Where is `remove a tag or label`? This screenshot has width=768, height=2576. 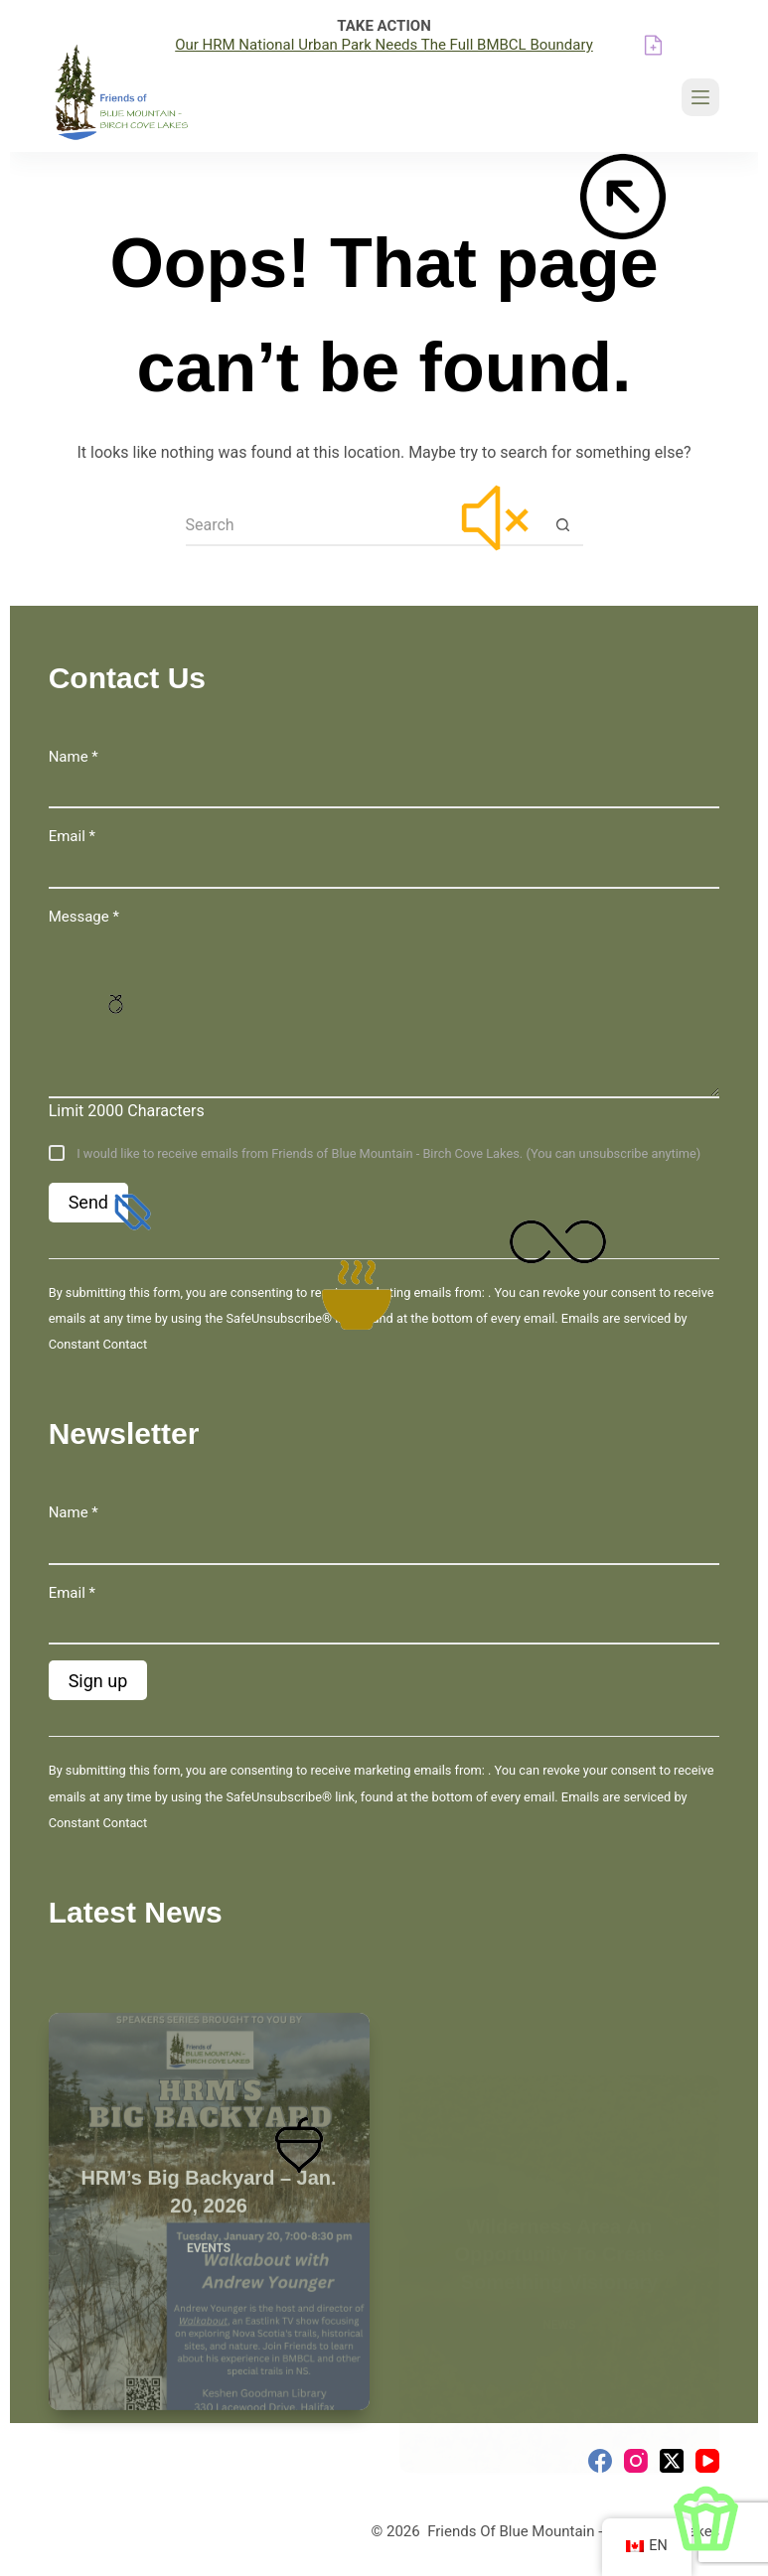
remove a tag or label is located at coordinates (132, 1212).